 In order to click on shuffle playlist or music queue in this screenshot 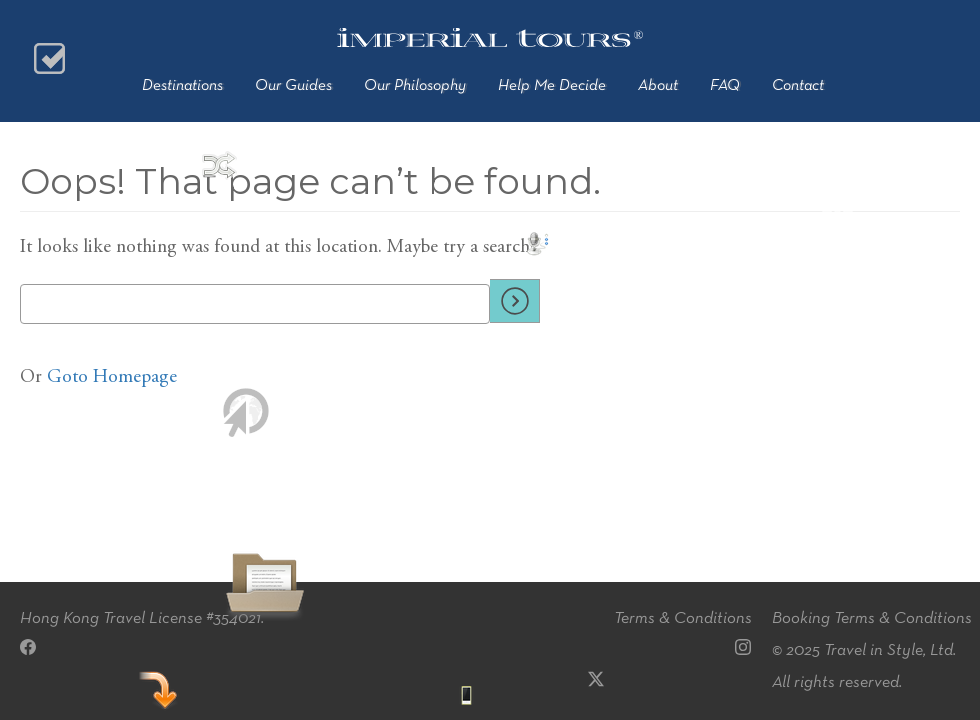, I will do `click(220, 165)`.